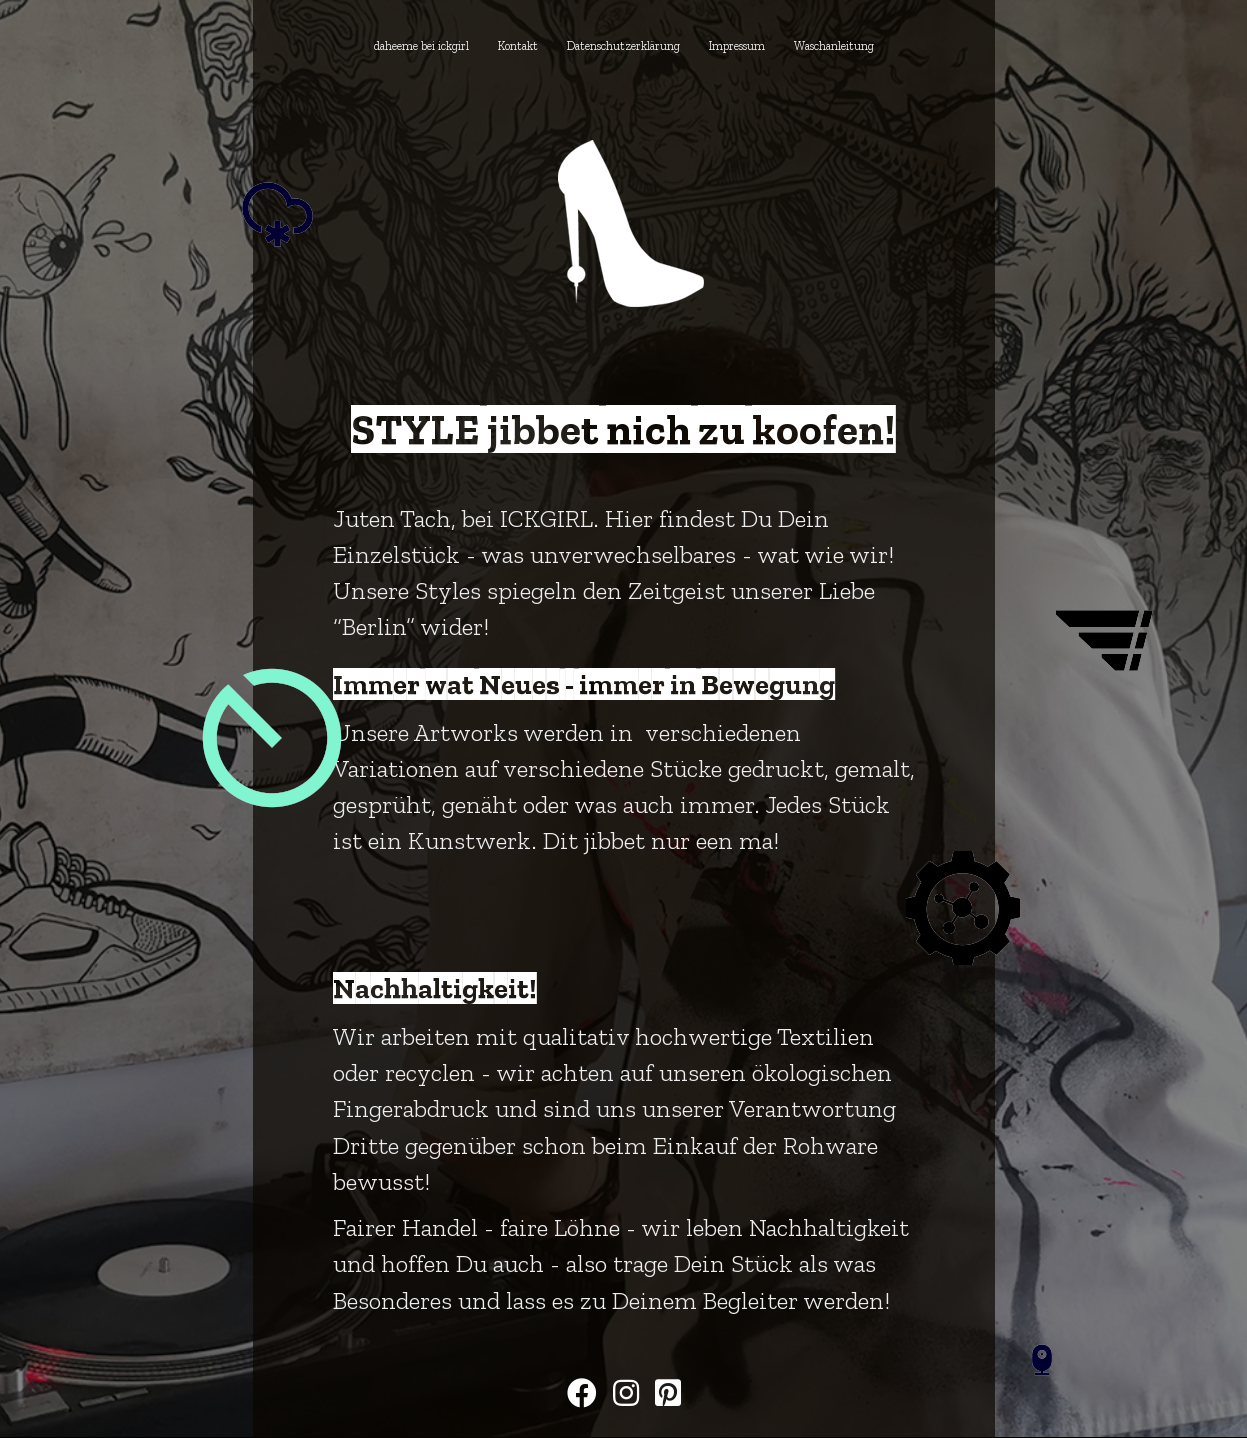 The width and height of the screenshot is (1247, 1438). What do you see at coordinates (1042, 1360) in the screenshot?
I see `enable webcam or video camera` at bounding box center [1042, 1360].